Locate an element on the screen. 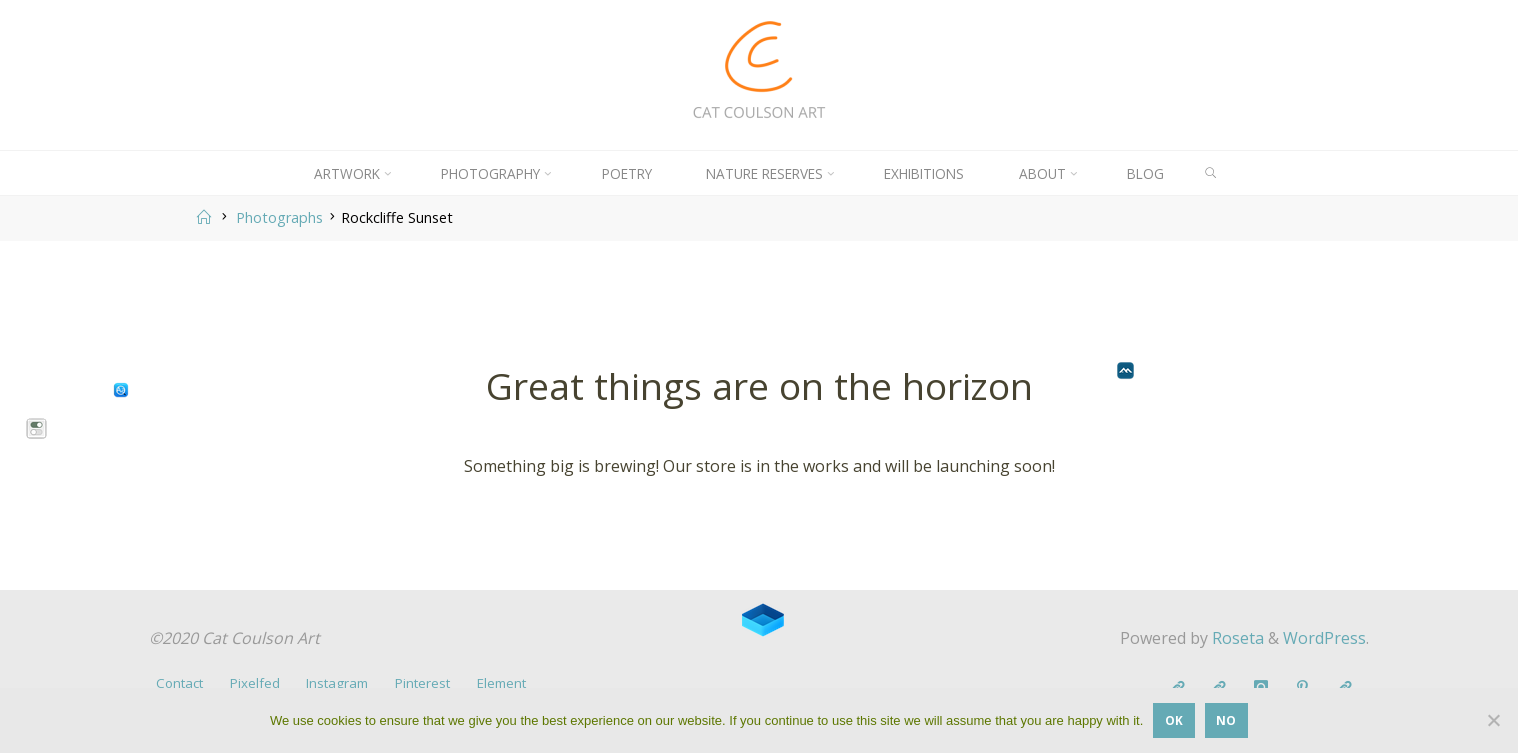 Image resolution: width=1518 pixels, height=753 pixels. open alpine linux application is located at coordinates (1125, 370).